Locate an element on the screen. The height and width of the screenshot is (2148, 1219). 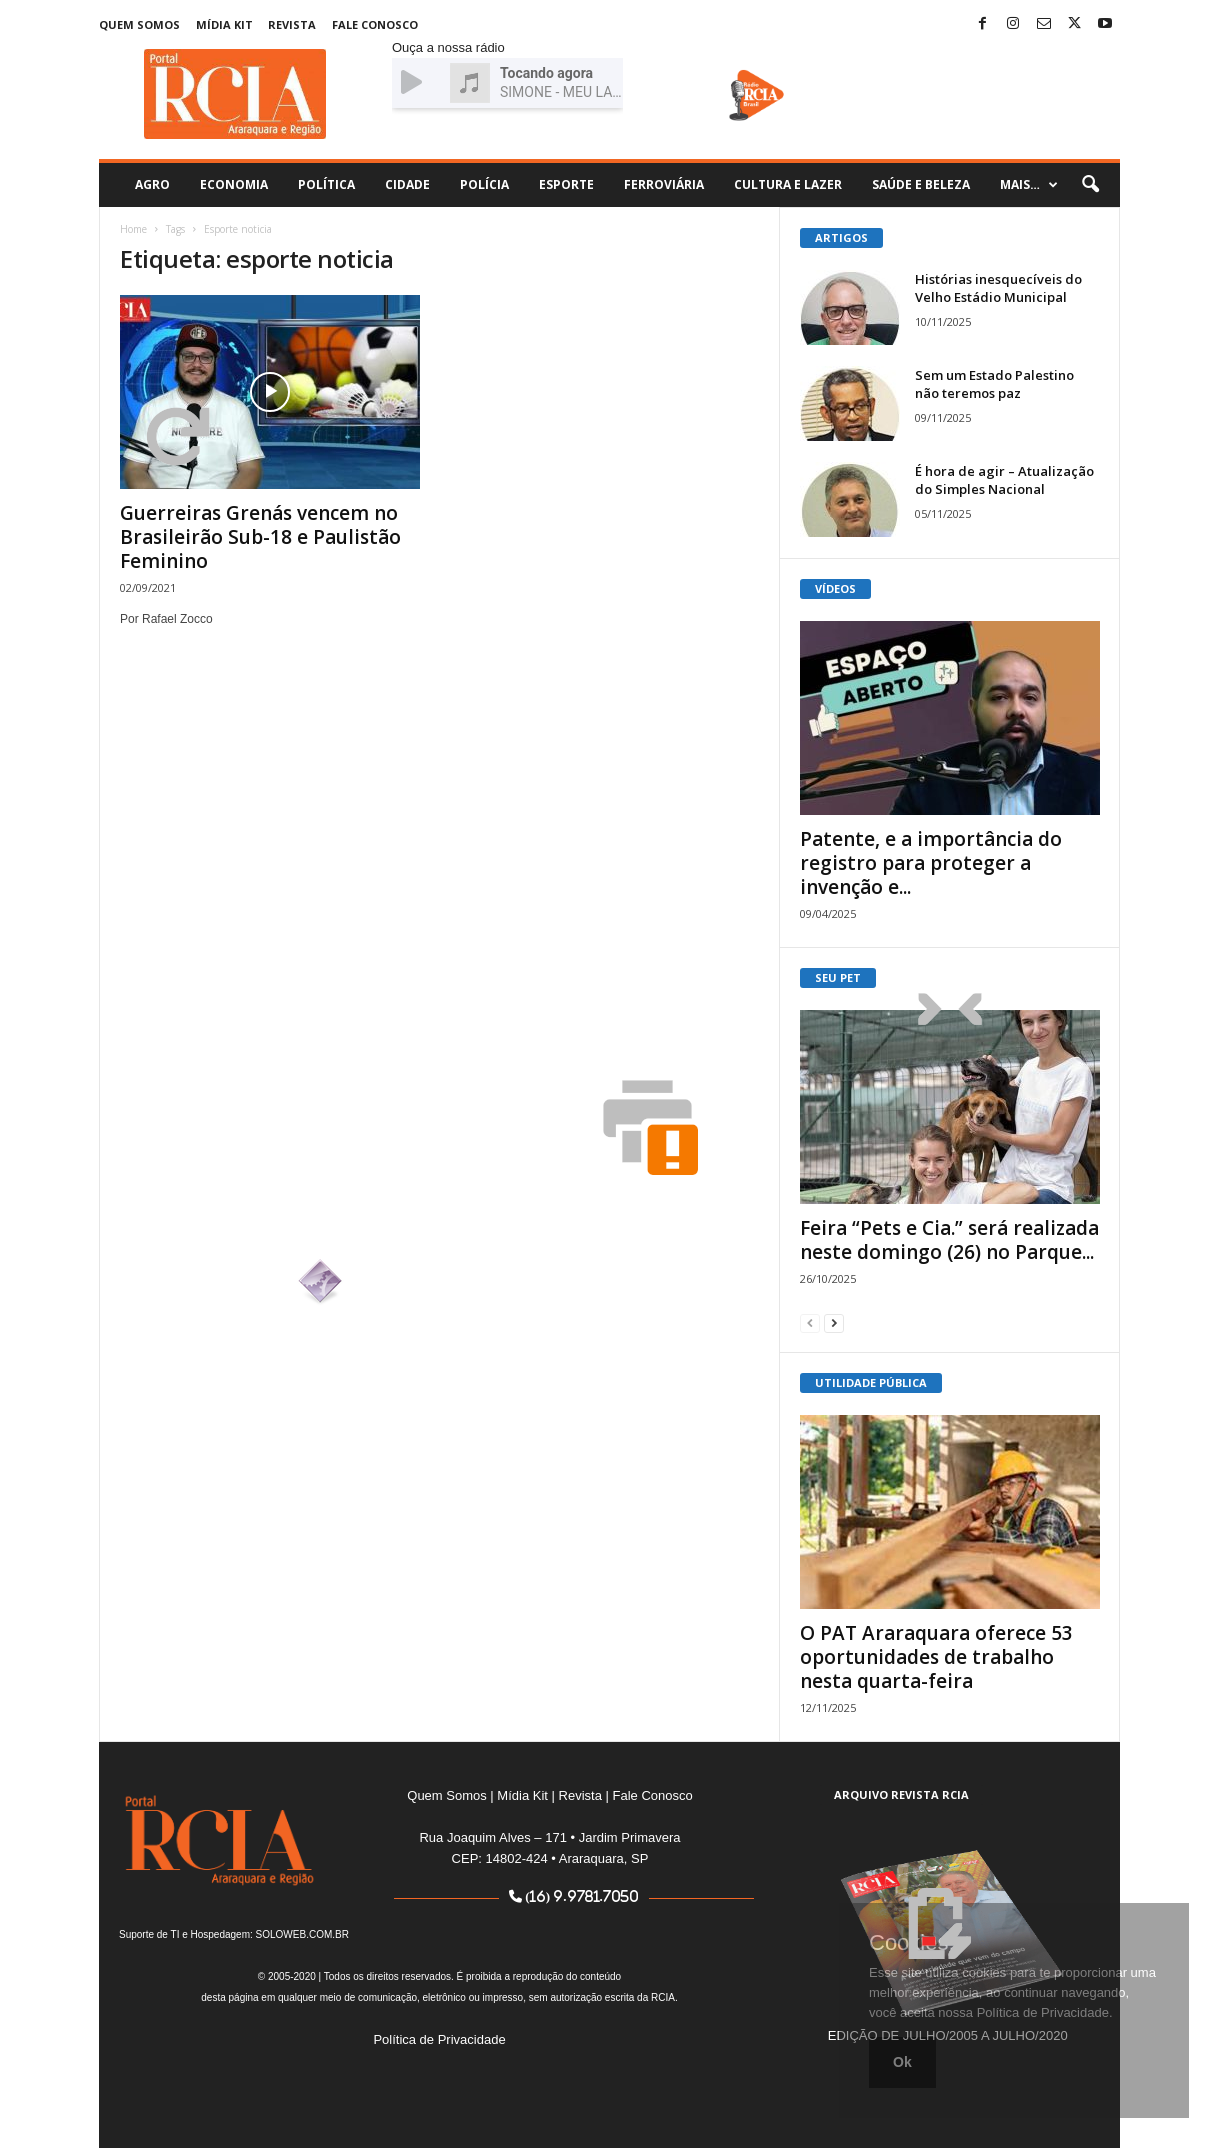
refresh the current view is located at coordinates (180, 436).